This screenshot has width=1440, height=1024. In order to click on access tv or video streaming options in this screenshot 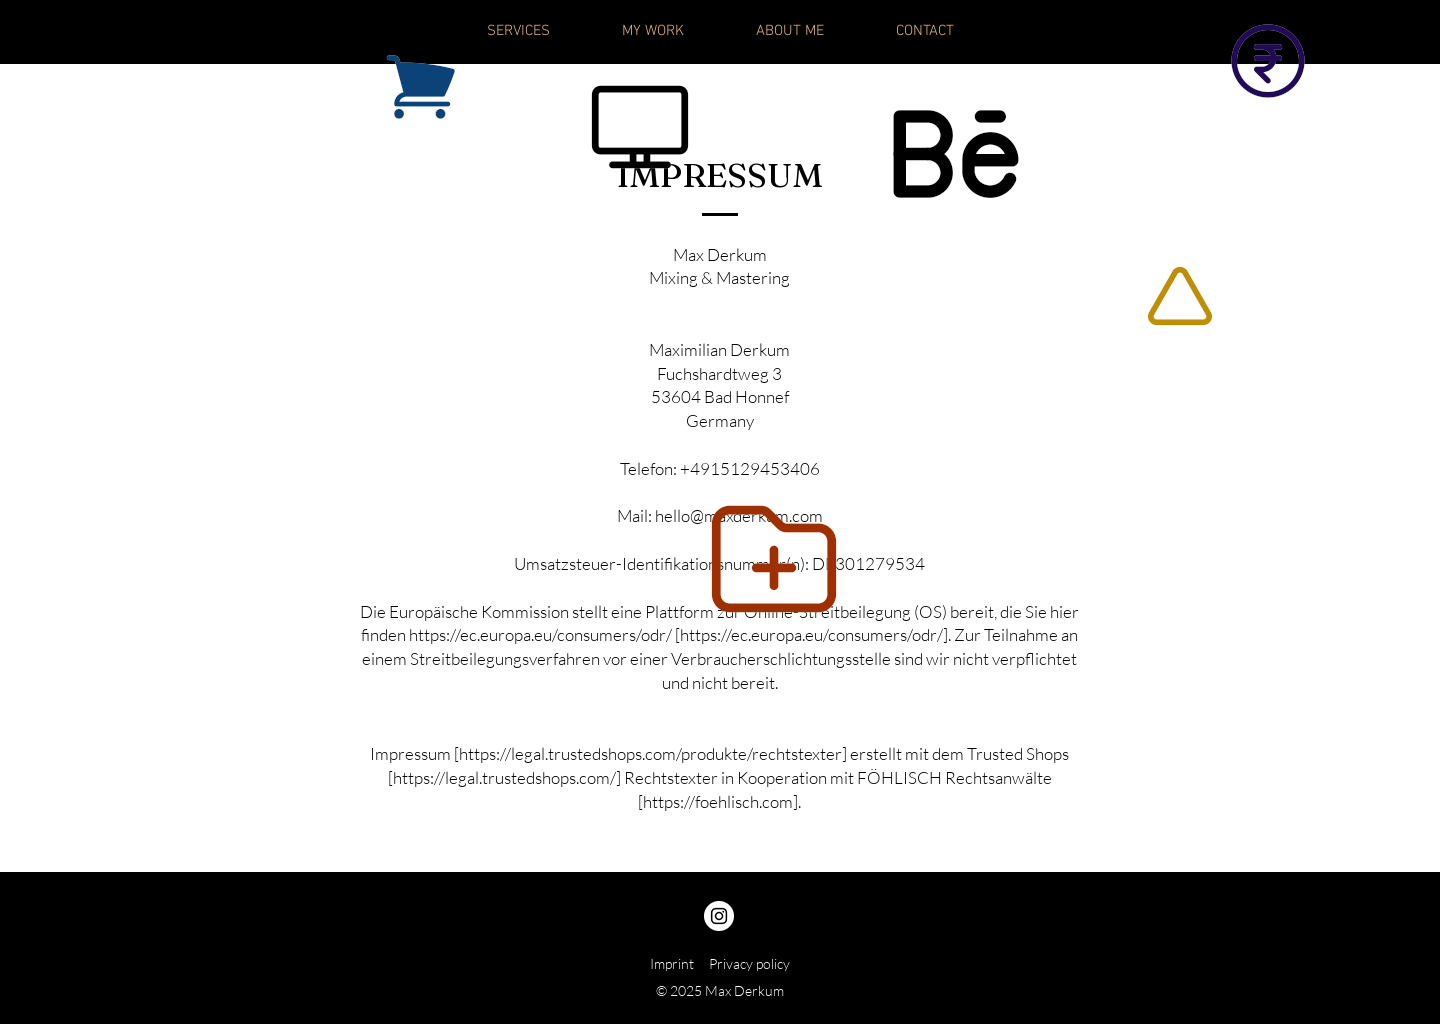, I will do `click(640, 127)`.